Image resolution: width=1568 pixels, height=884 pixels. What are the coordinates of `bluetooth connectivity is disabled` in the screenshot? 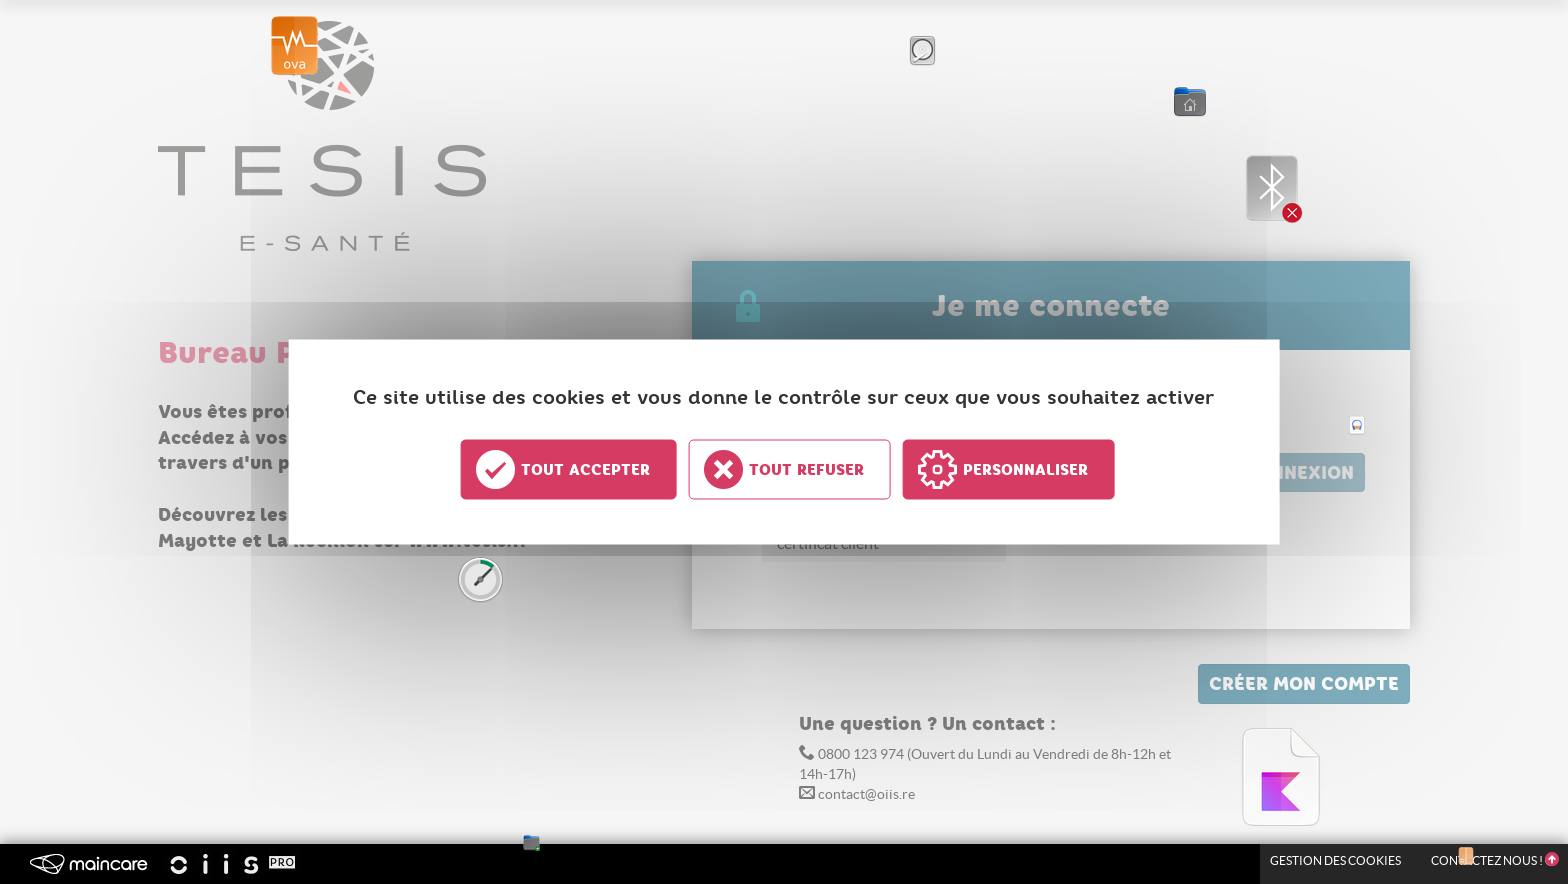 It's located at (1272, 188).